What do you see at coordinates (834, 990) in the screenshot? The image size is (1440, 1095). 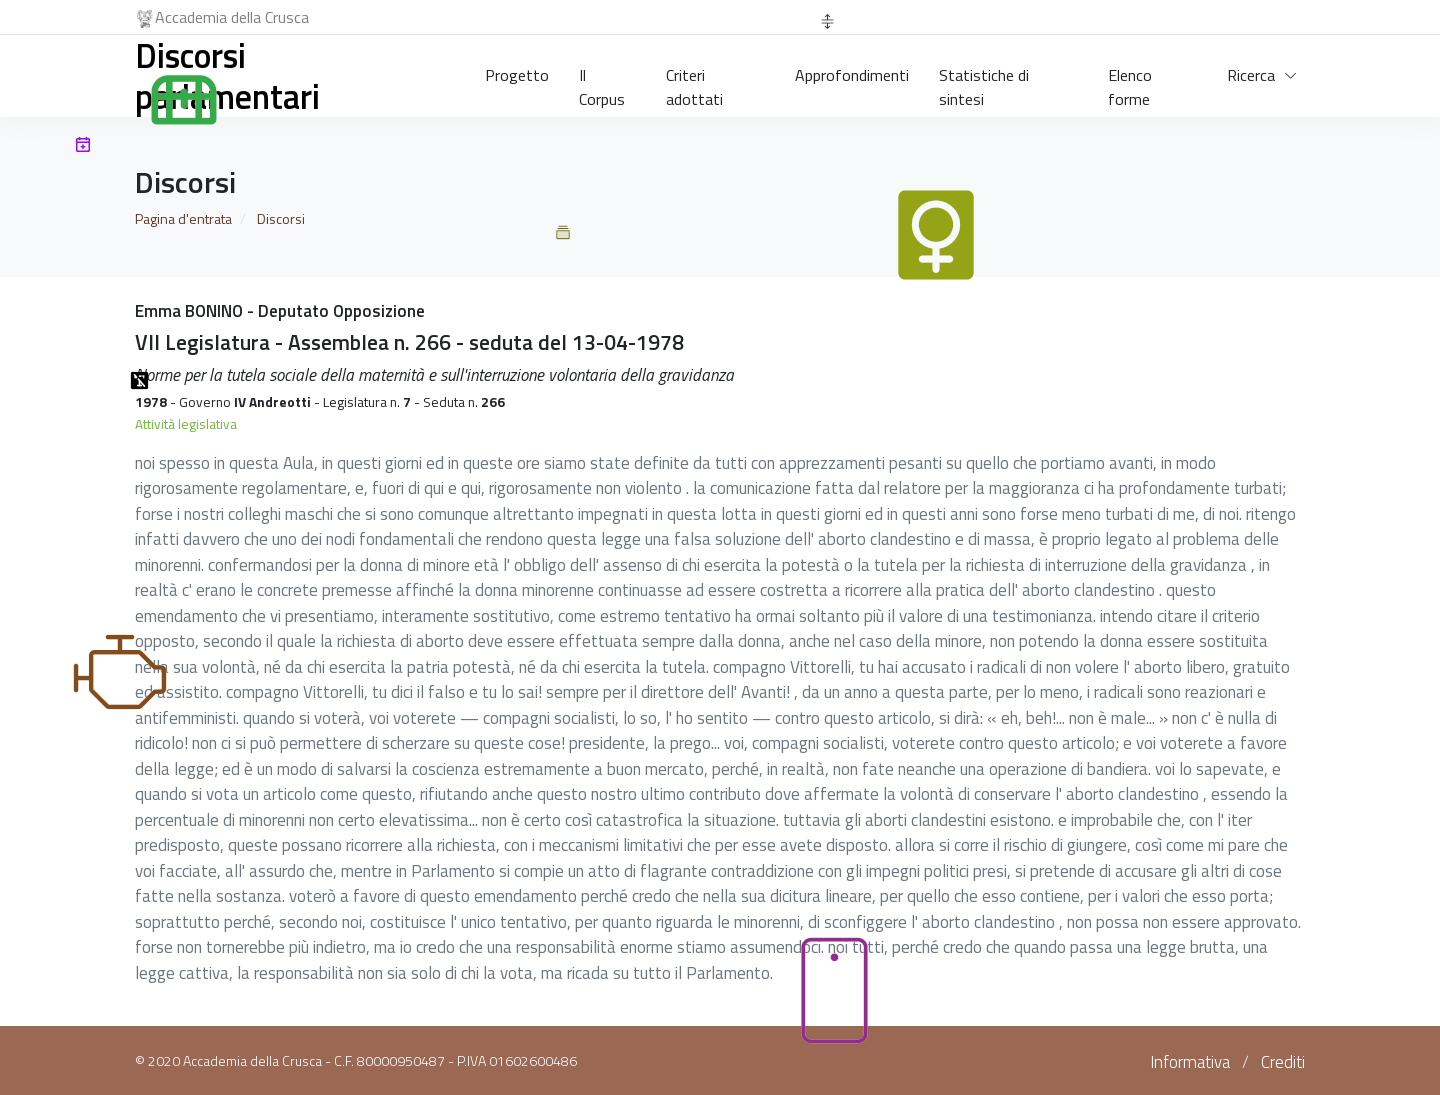 I see `access device camera through mobile` at bounding box center [834, 990].